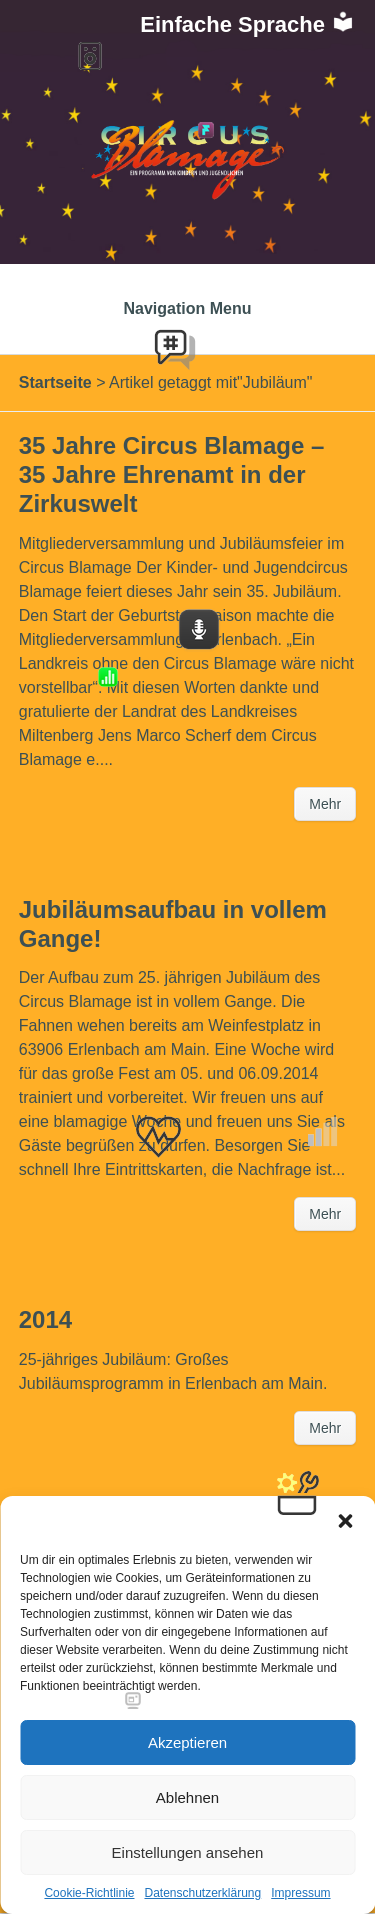  What do you see at coordinates (175, 350) in the screenshot?
I see `open polari irc chat application` at bounding box center [175, 350].